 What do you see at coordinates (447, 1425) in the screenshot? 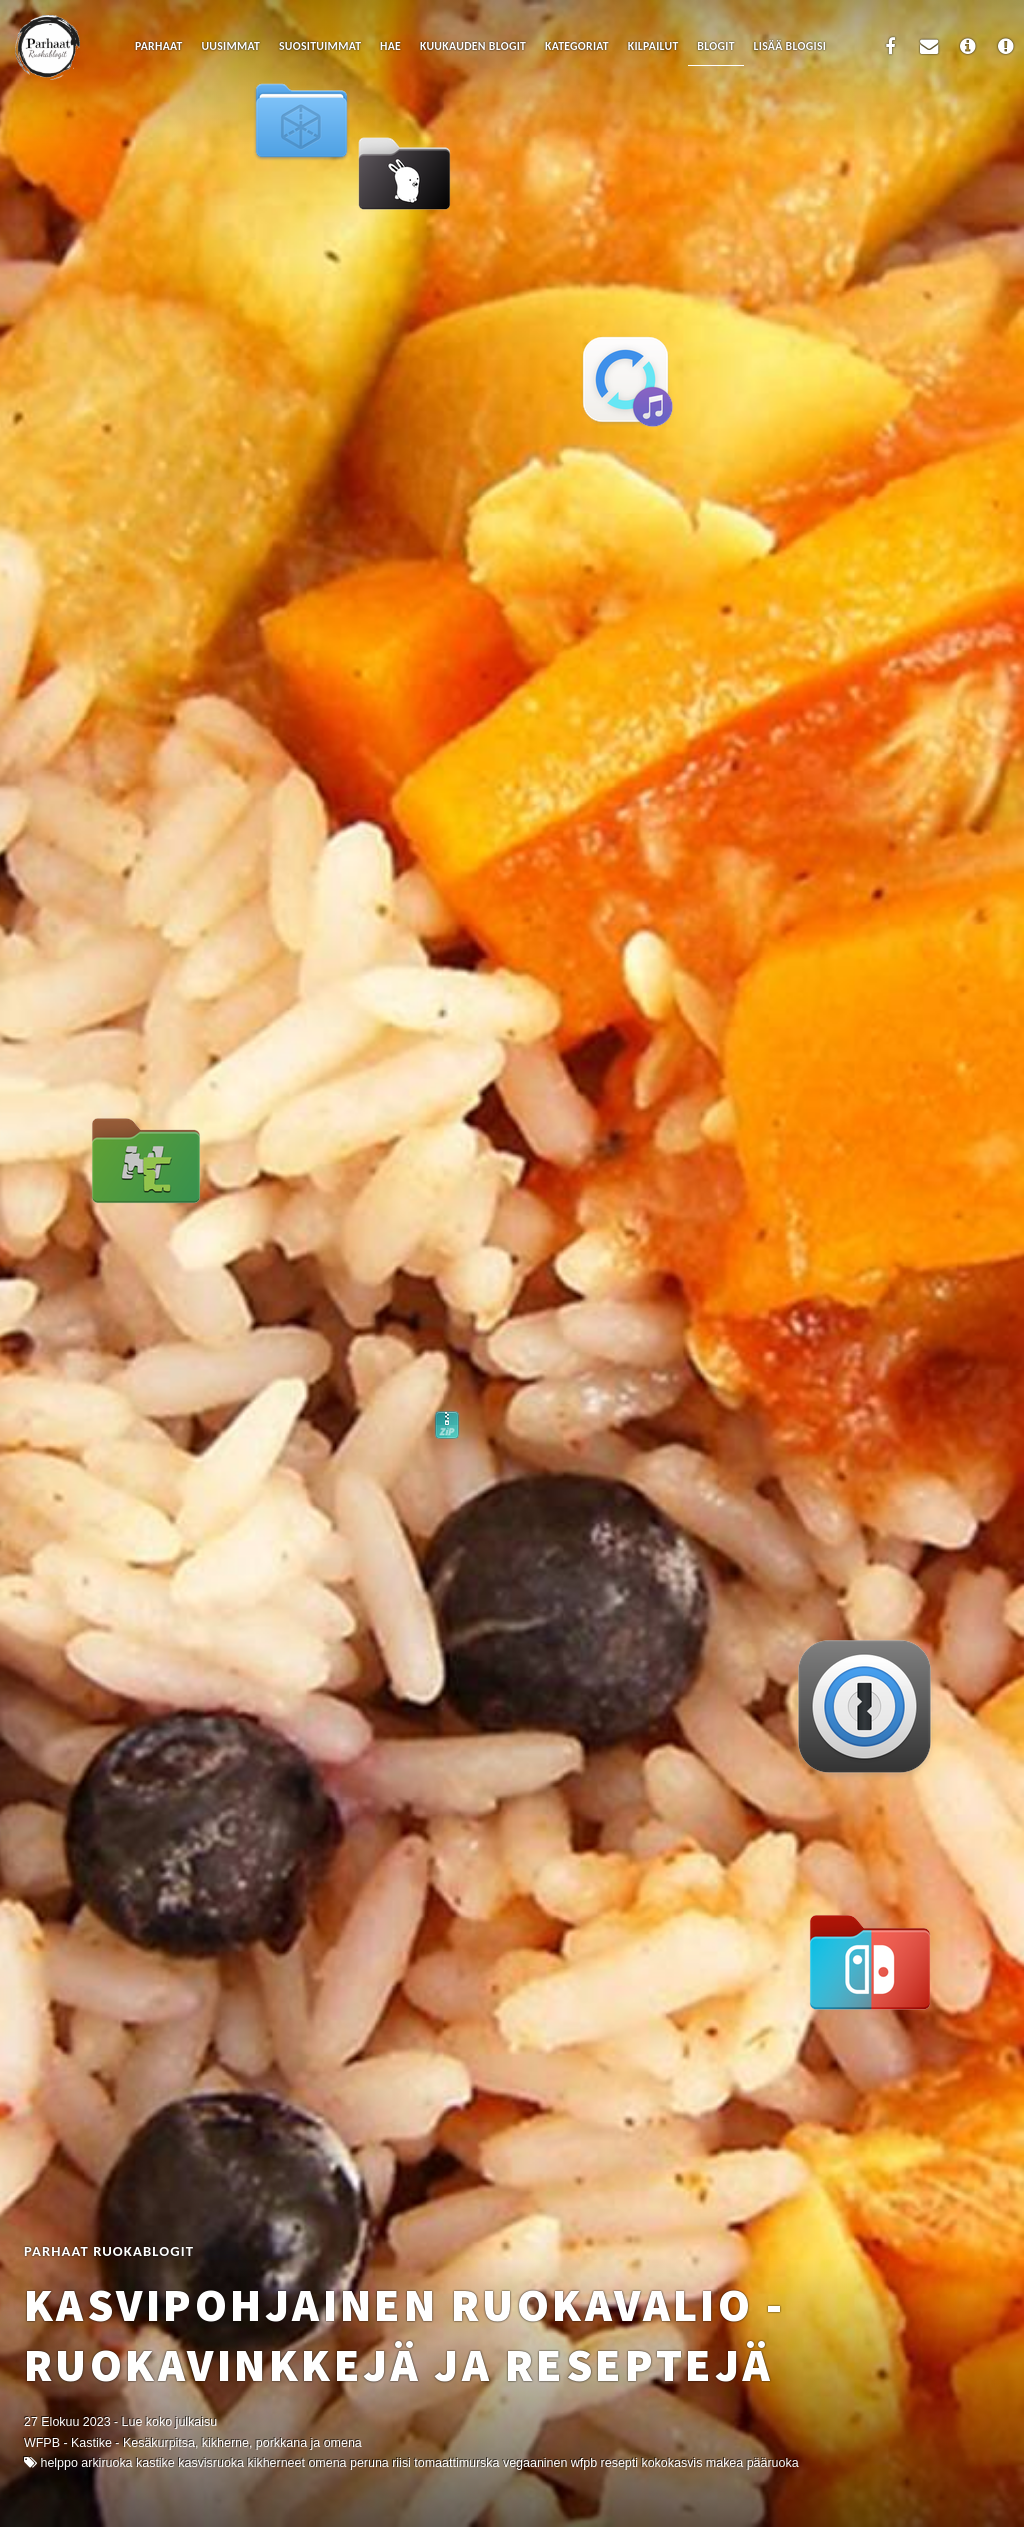
I see `a compressed zip file` at bounding box center [447, 1425].